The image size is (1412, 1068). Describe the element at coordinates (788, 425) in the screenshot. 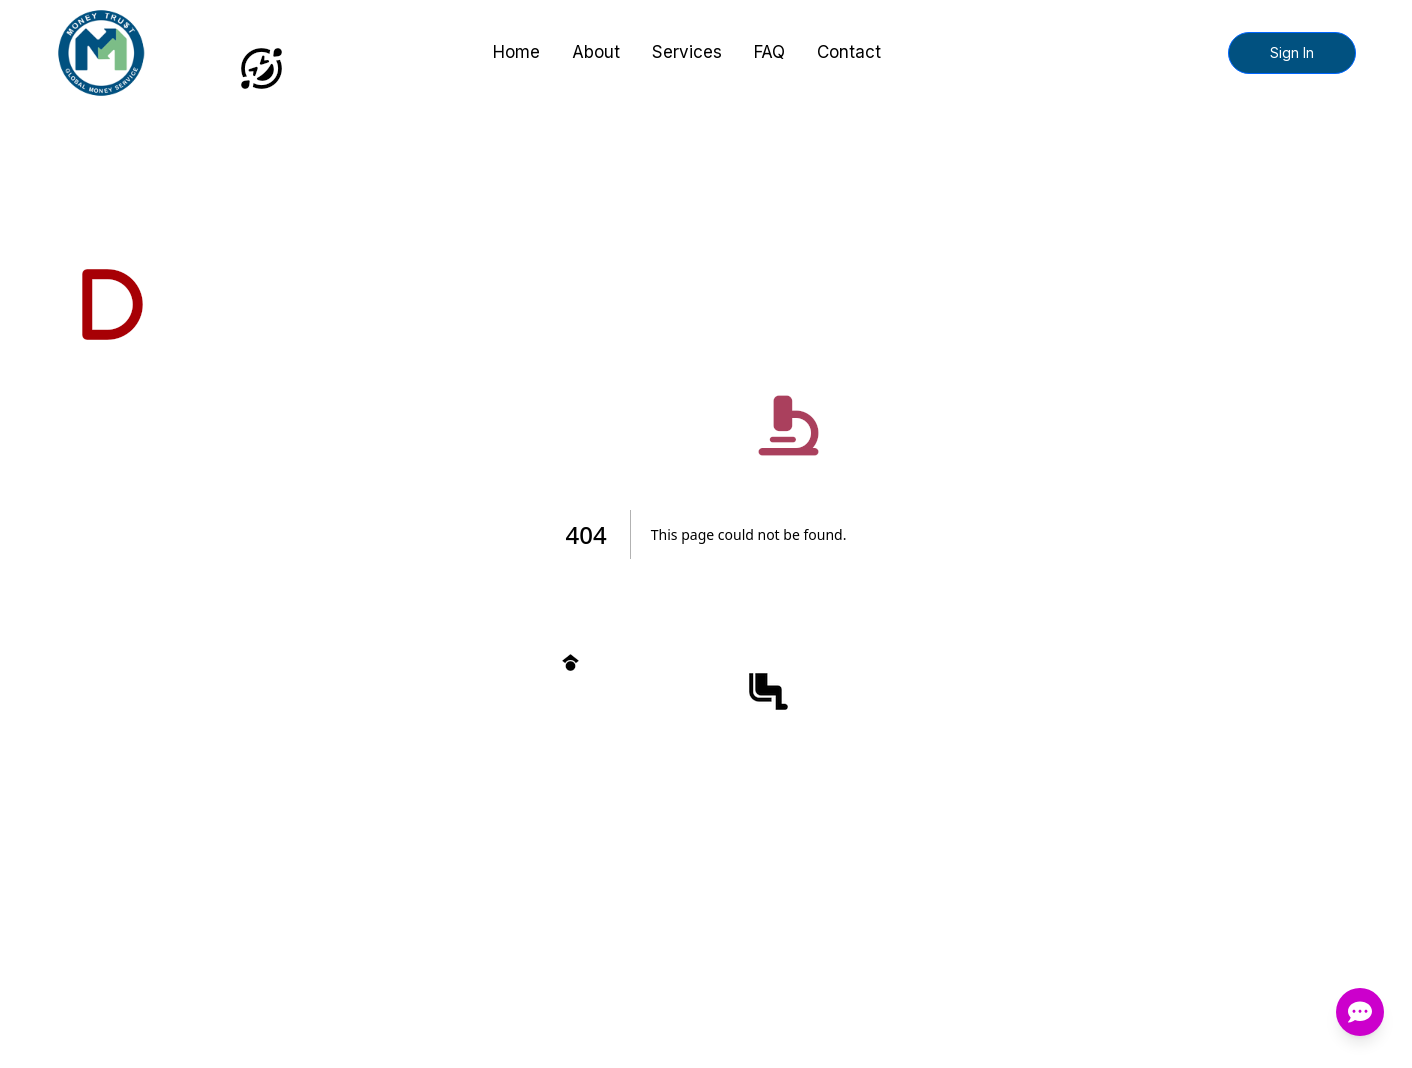

I see `access scientific or laboratory tools` at that location.